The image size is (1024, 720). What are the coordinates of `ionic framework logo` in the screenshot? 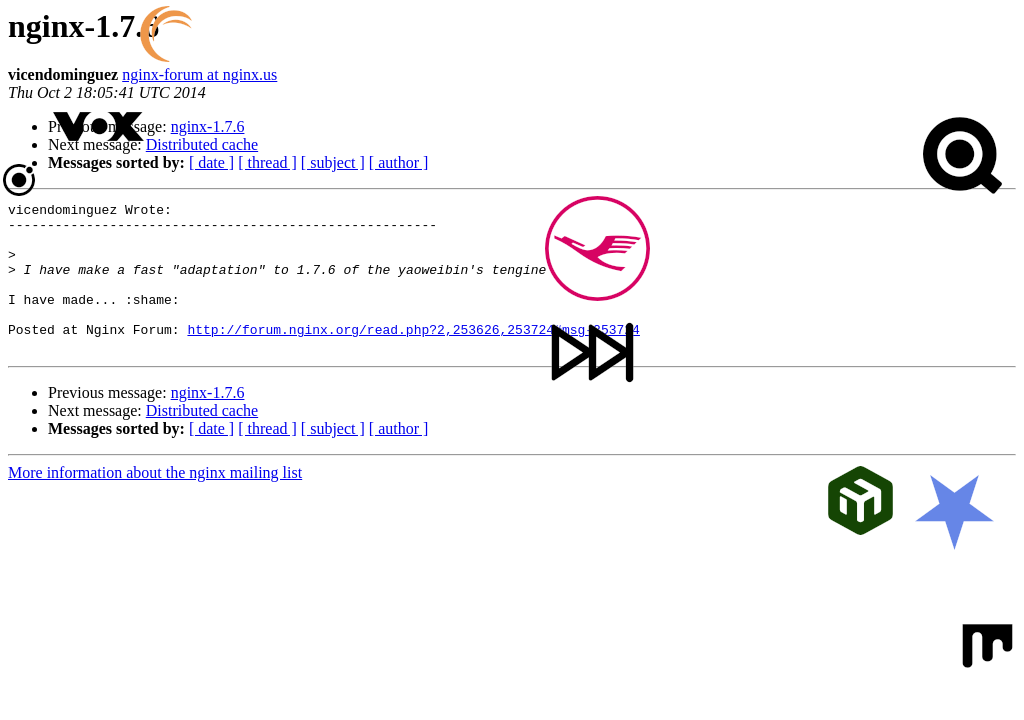 It's located at (19, 180).